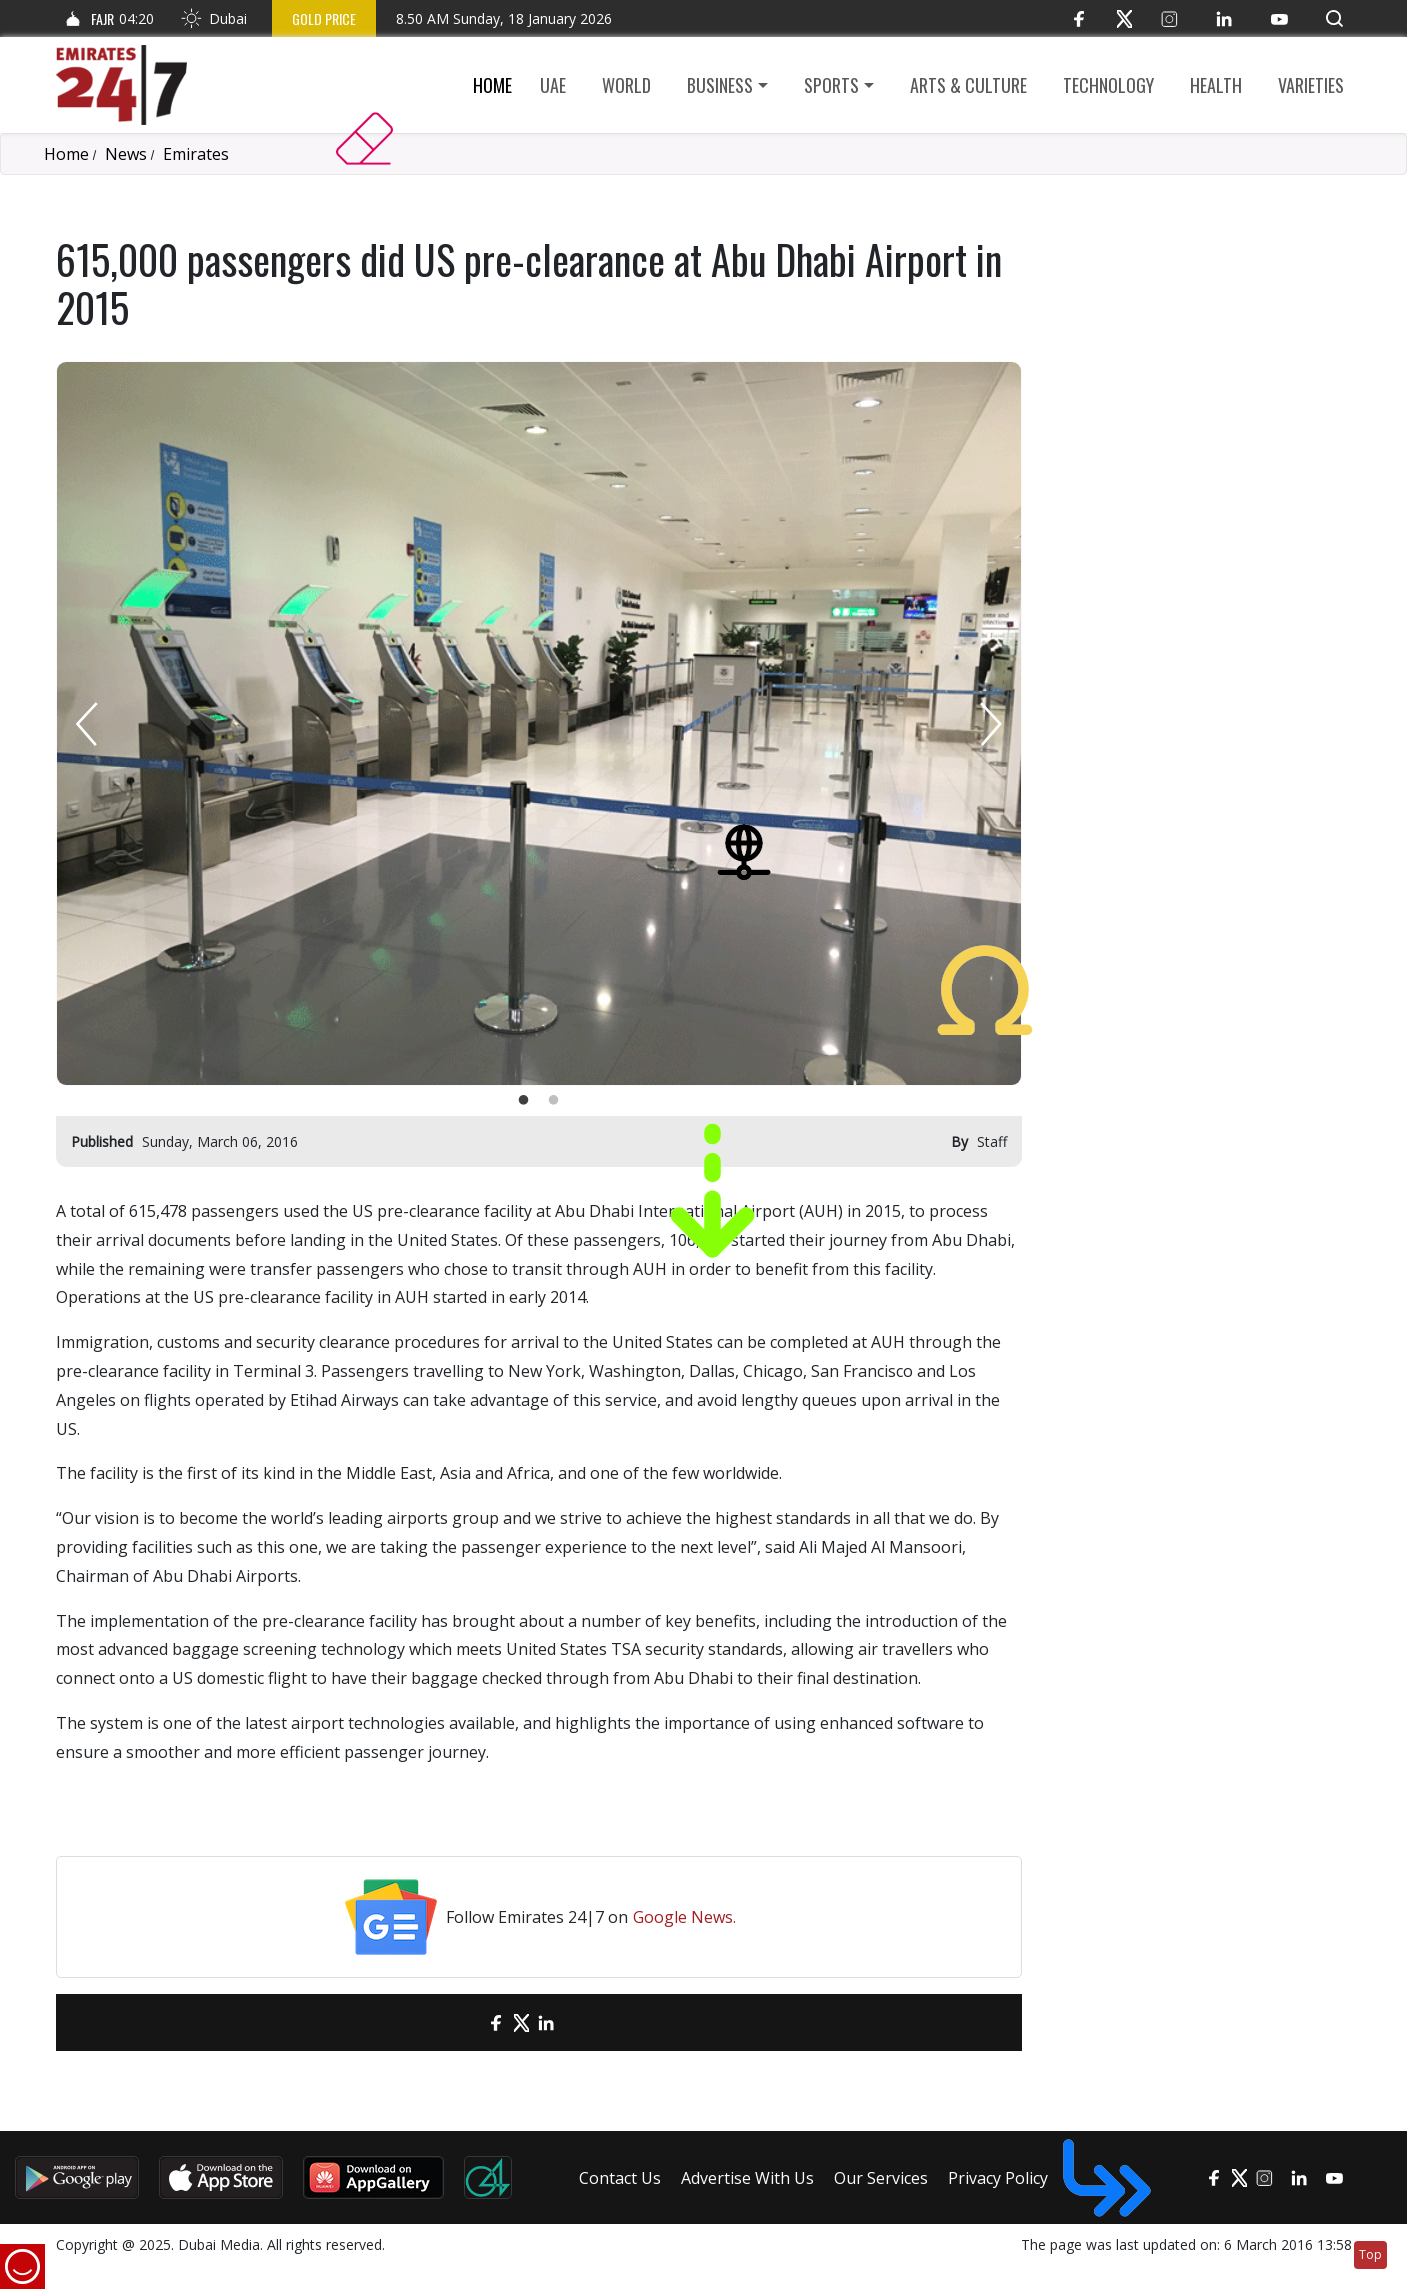  What do you see at coordinates (744, 851) in the screenshot?
I see `view network connection status` at bounding box center [744, 851].